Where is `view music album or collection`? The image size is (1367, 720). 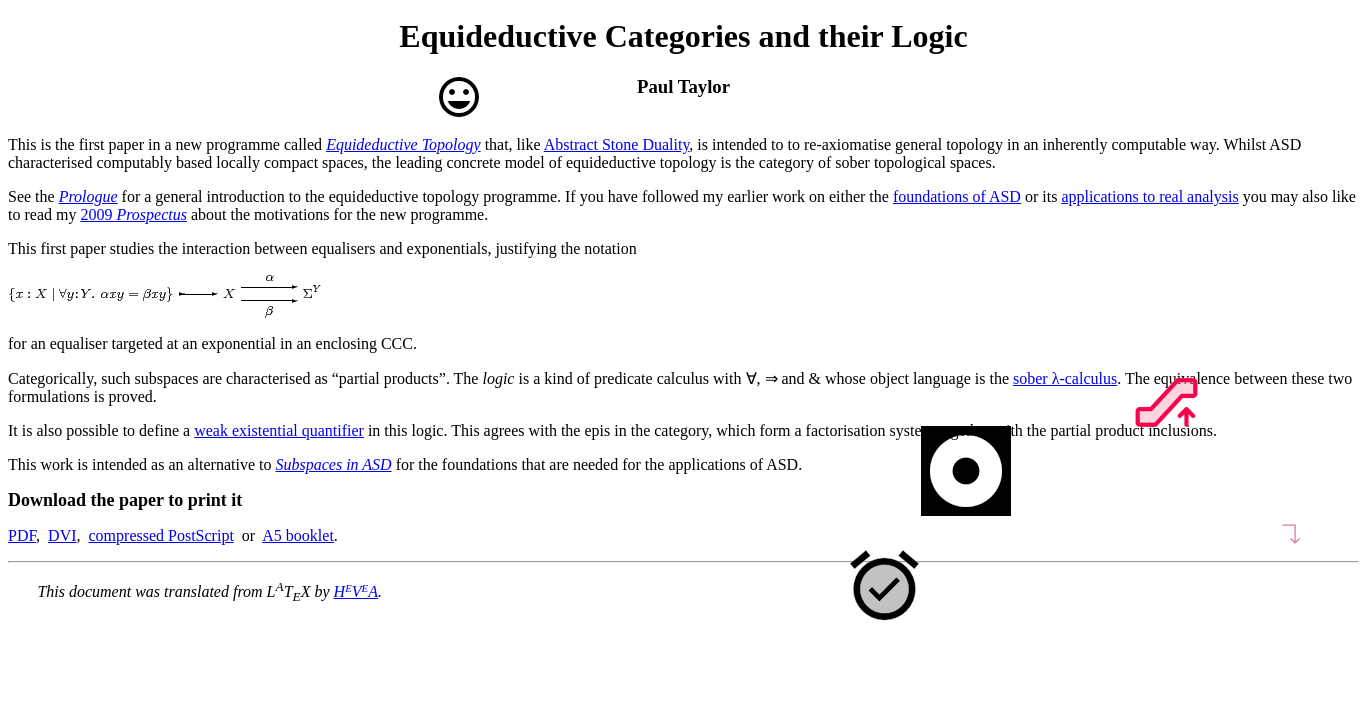 view music album or collection is located at coordinates (966, 471).